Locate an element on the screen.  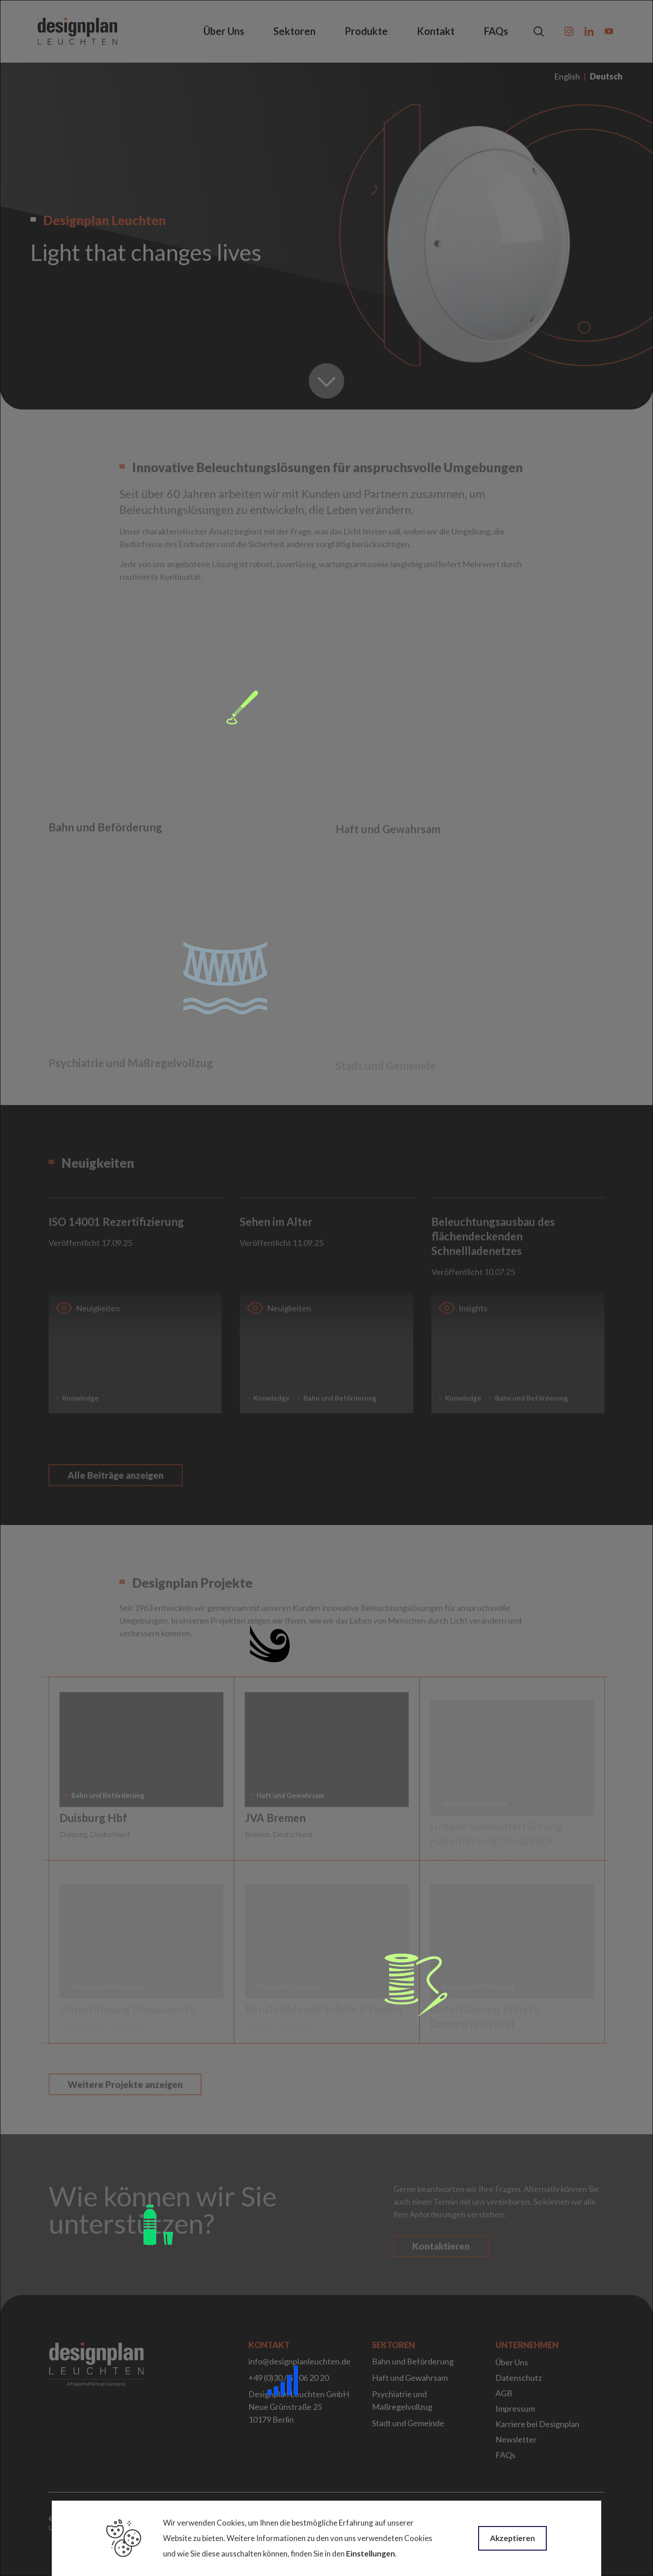
track your daily water intake is located at coordinates (158, 2224).